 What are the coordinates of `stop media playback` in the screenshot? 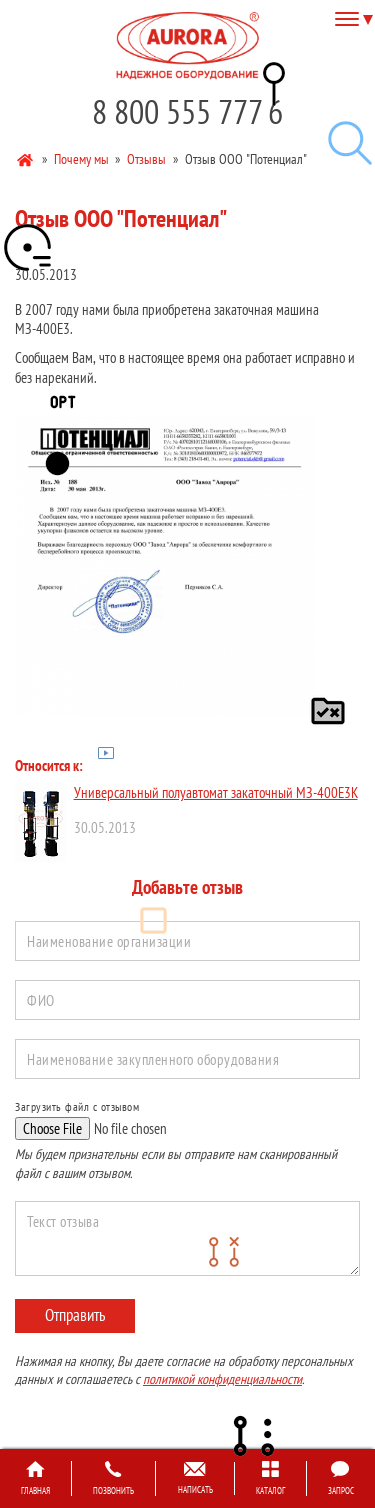 It's located at (153, 920).